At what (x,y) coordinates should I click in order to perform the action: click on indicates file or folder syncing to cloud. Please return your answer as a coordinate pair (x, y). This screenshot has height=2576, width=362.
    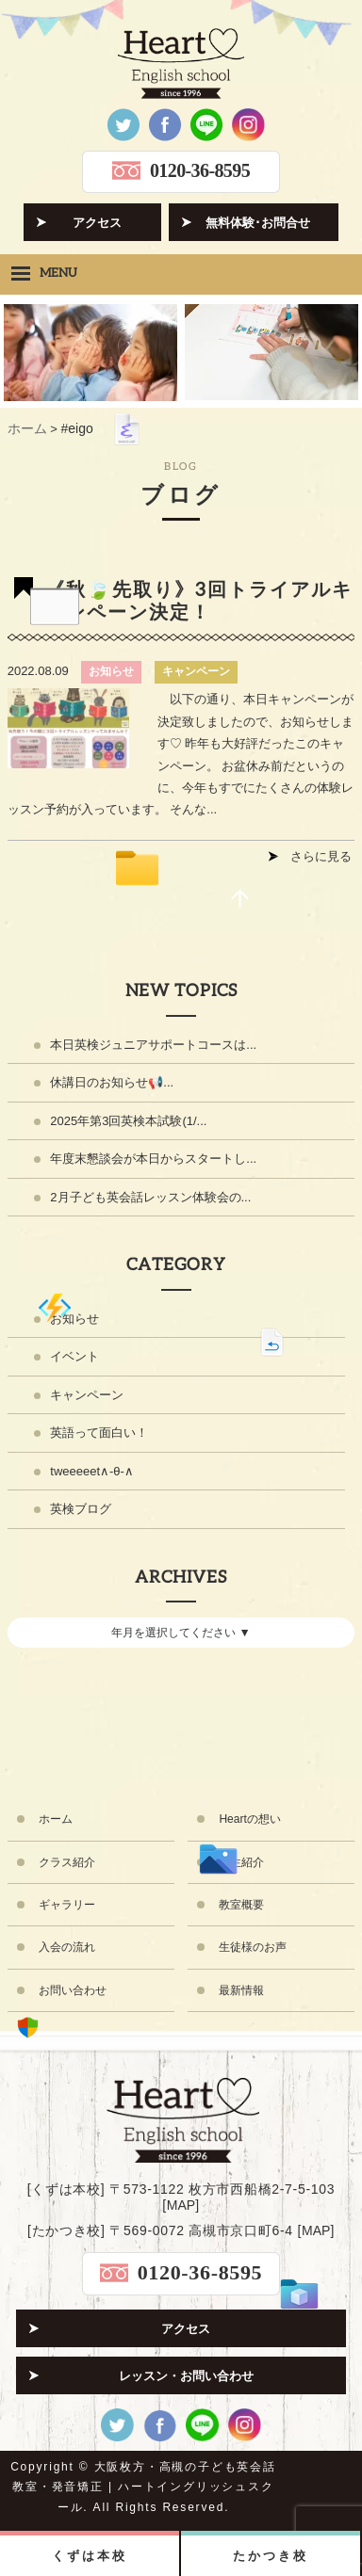
    Looking at the image, I should click on (239, 898).